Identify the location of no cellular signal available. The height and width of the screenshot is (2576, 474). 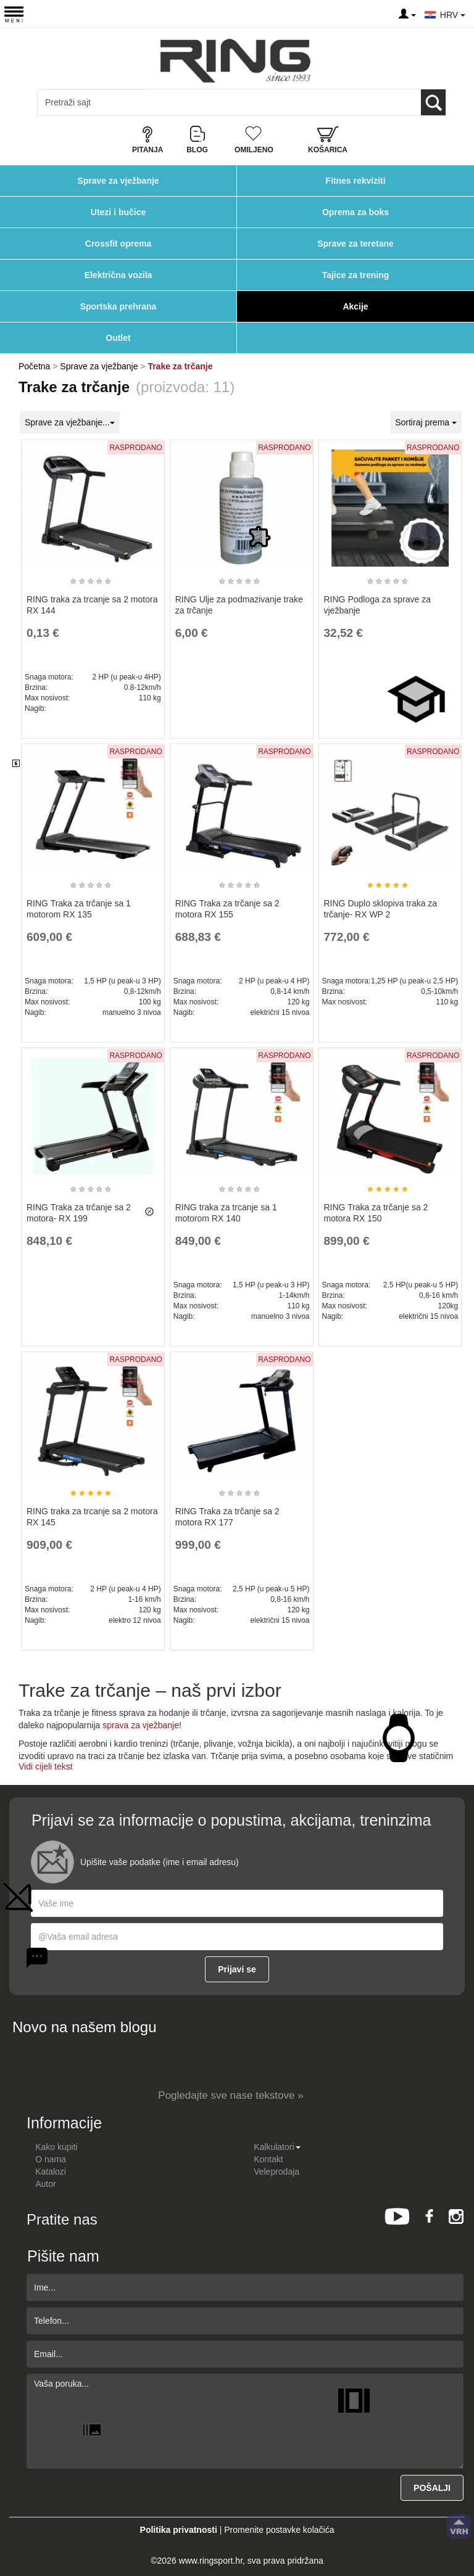
(18, 1897).